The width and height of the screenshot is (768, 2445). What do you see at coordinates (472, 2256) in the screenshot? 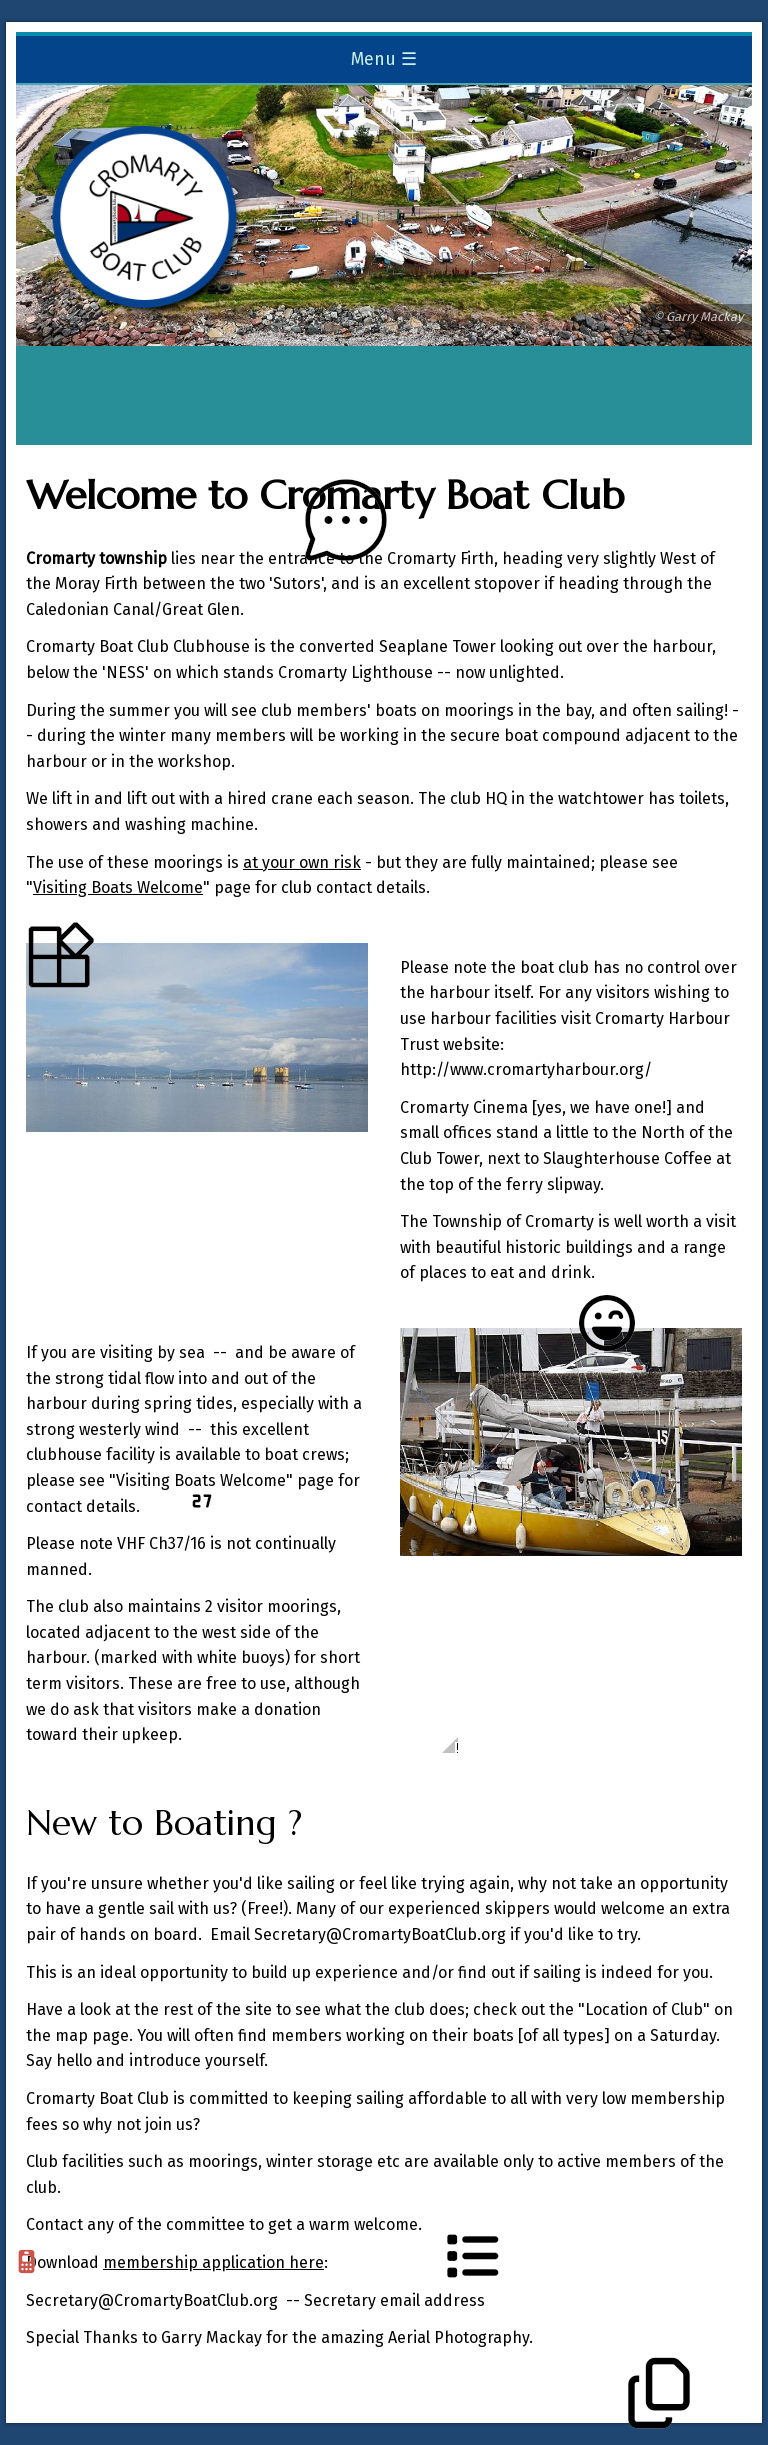
I see `view items in list format` at bounding box center [472, 2256].